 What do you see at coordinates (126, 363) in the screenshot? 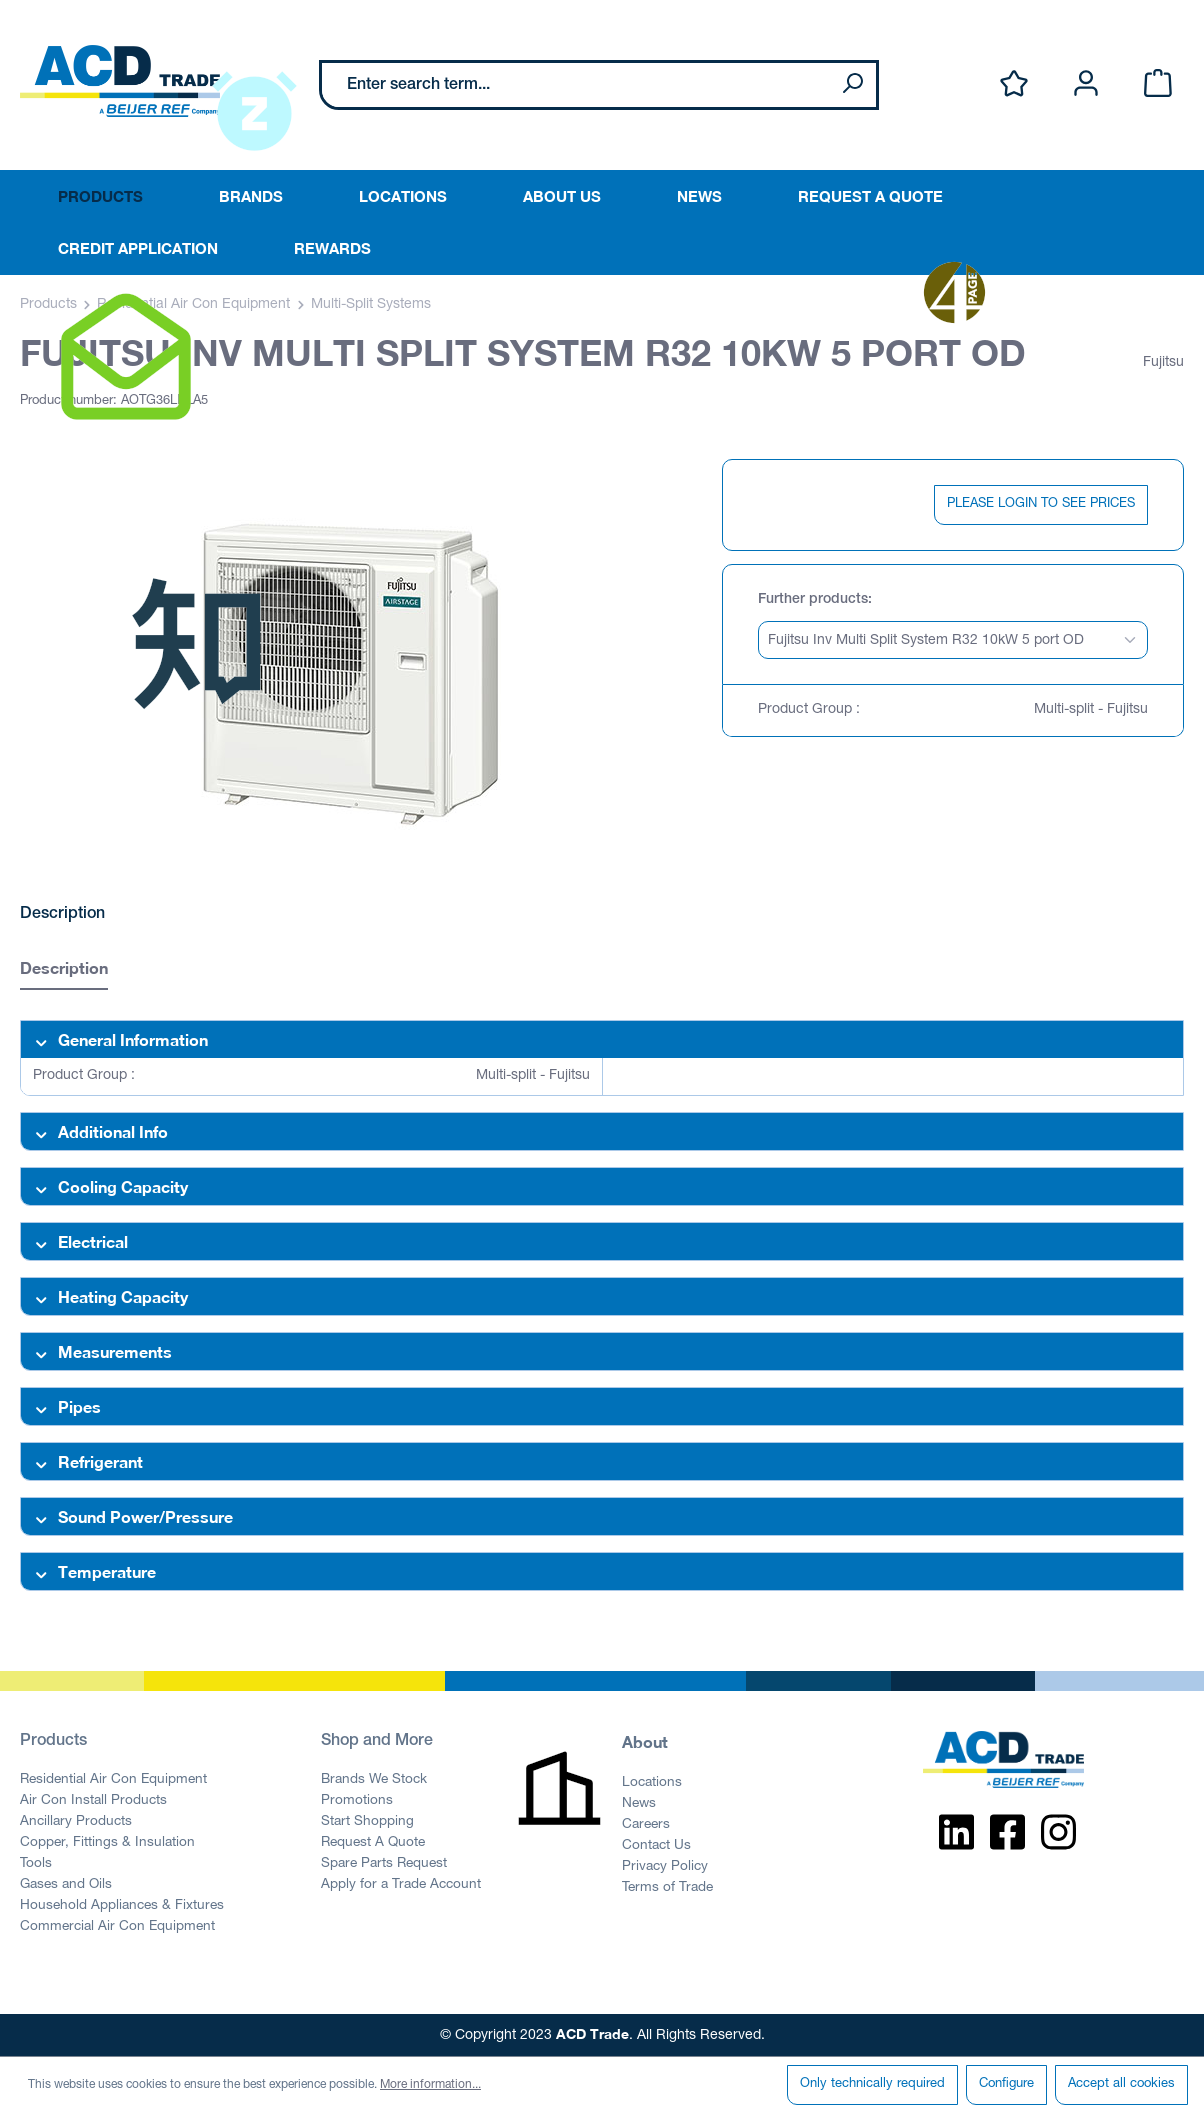
I see `view an opened or read email` at bounding box center [126, 363].